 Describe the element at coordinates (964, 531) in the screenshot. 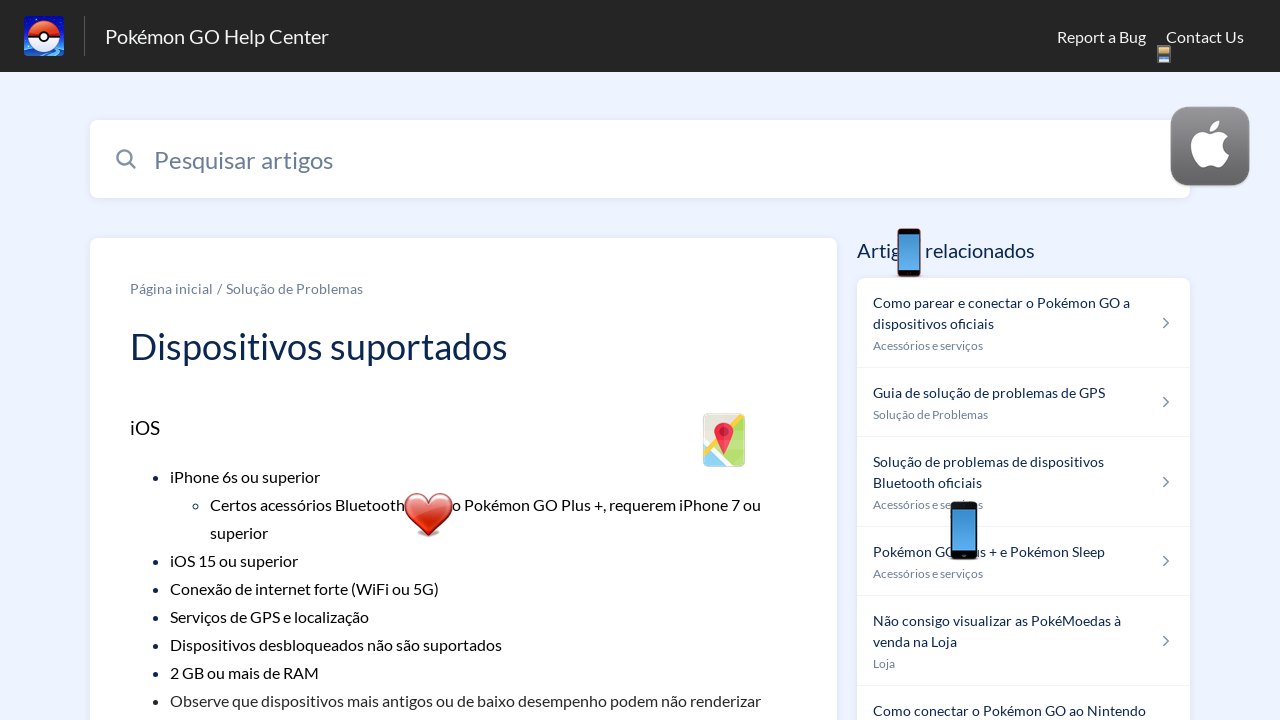

I see `iPod Touch device connected to your computer` at that location.